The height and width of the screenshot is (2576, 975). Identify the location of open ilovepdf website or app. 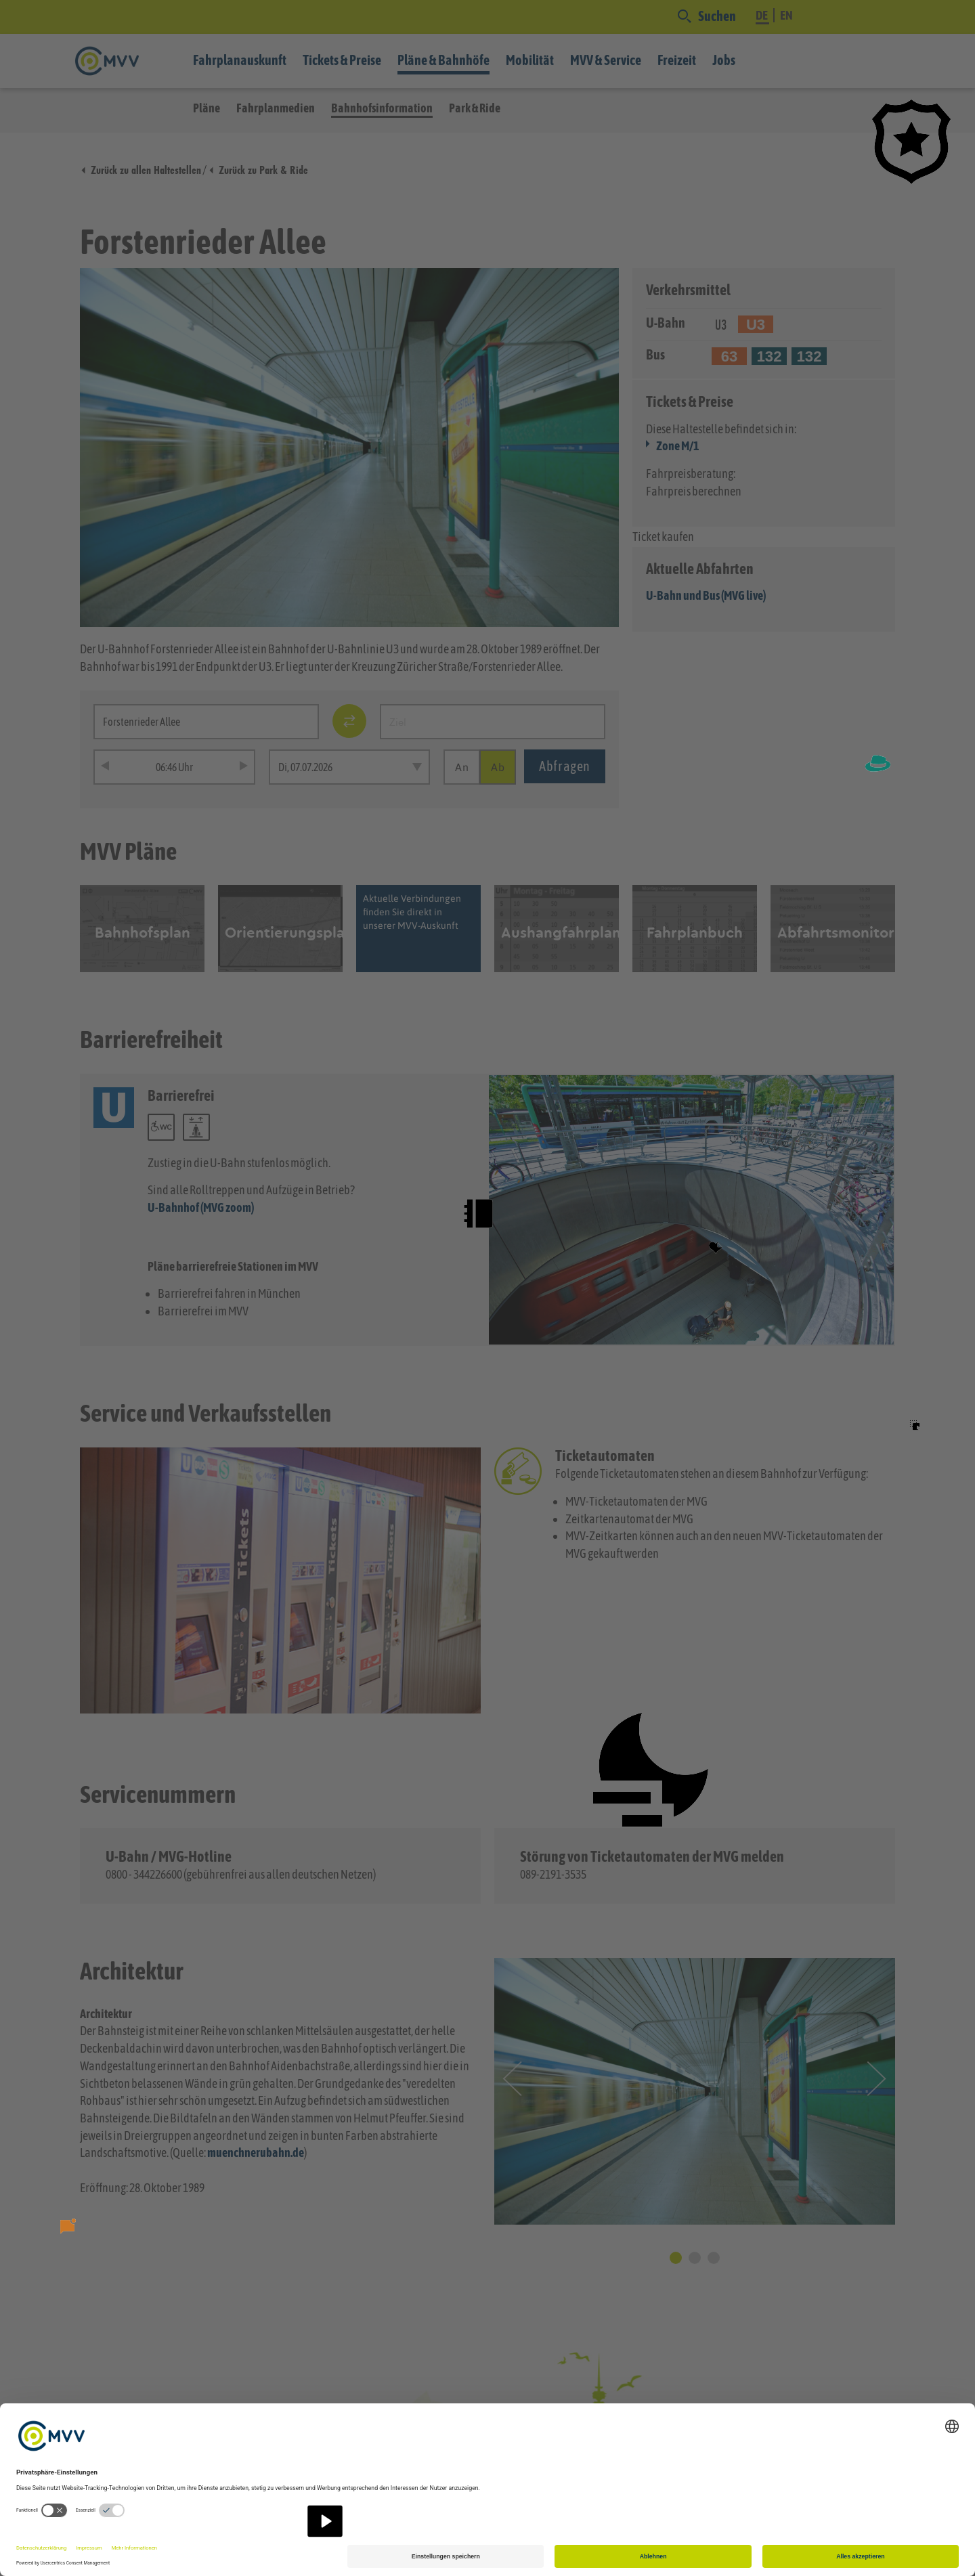
(716, 1248).